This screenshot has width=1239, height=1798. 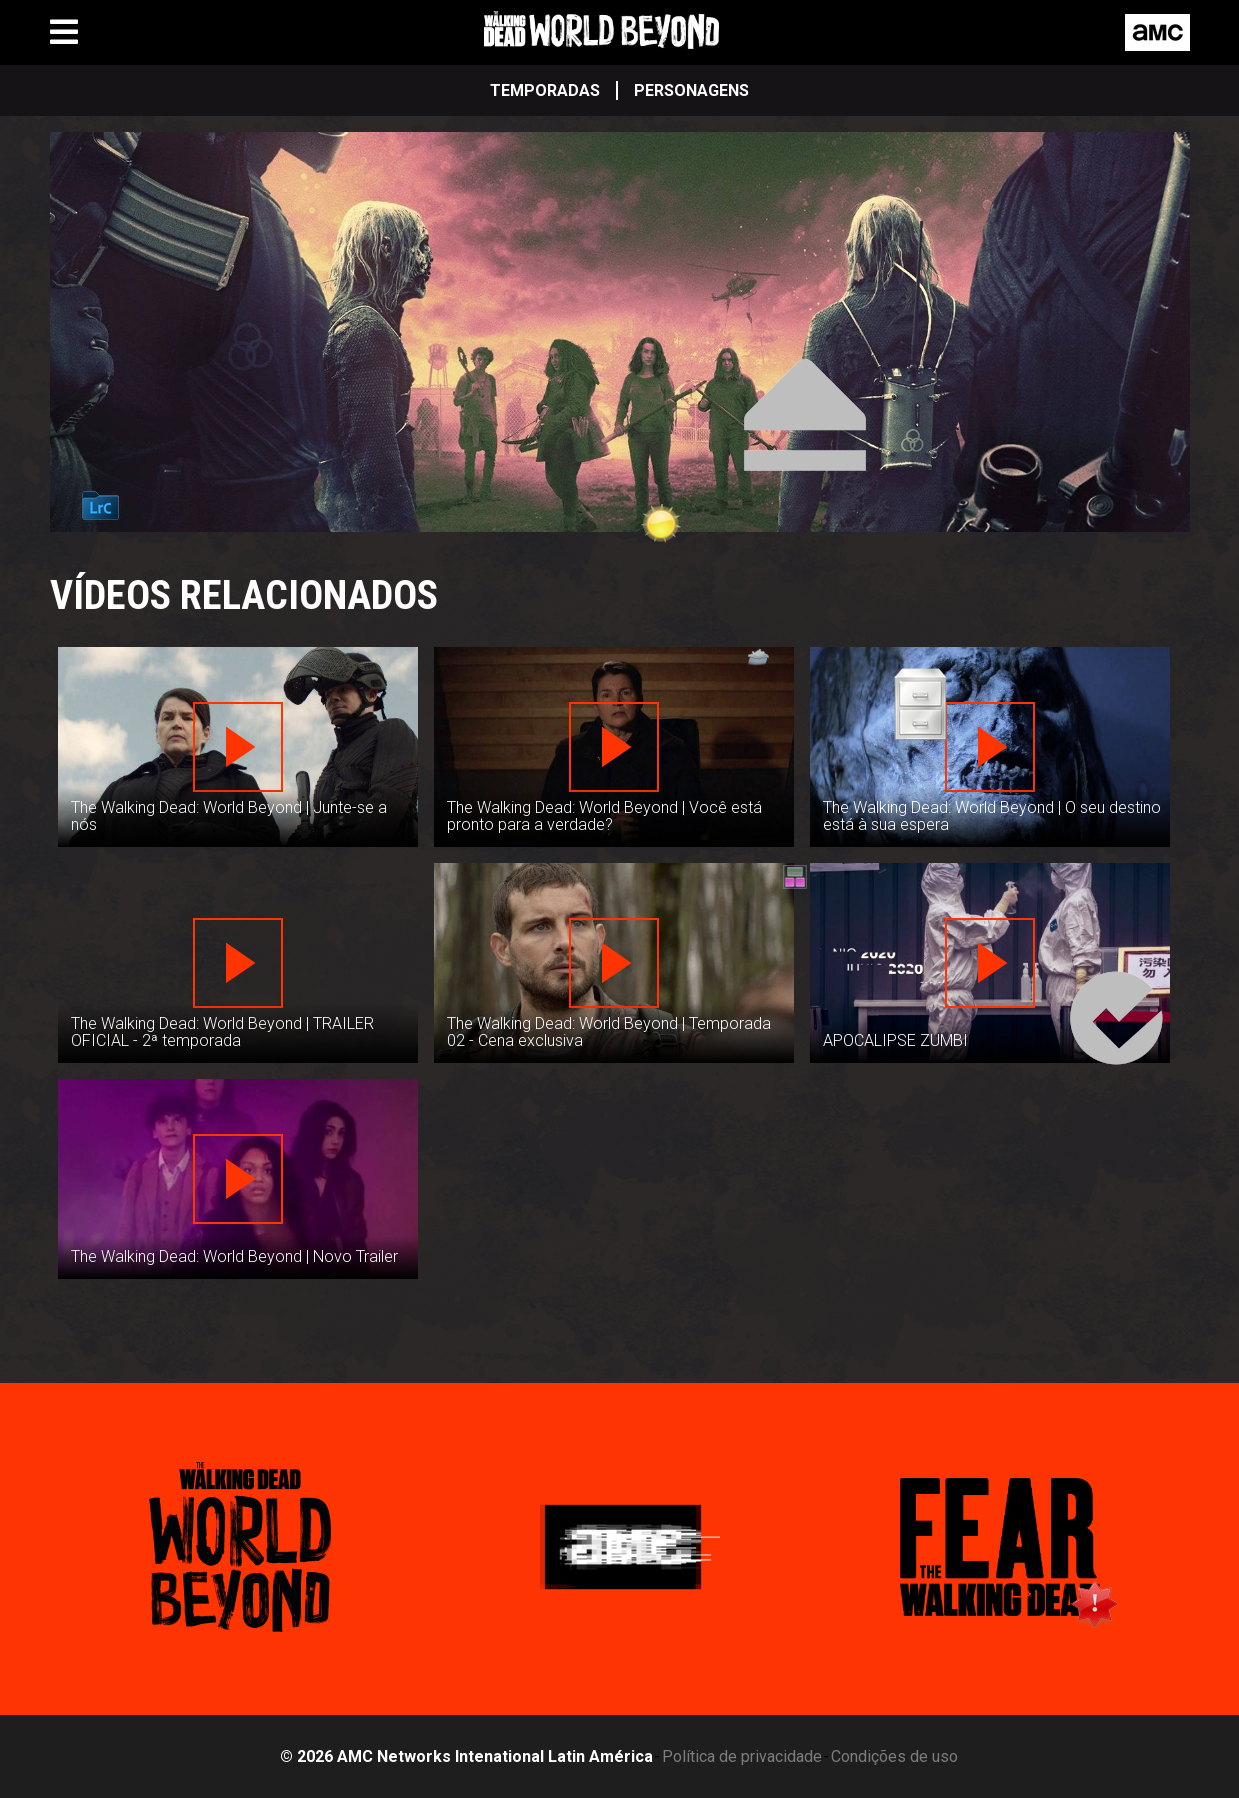 What do you see at coordinates (1116, 1018) in the screenshot?
I see `indicates a default or selected item` at bounding box center [1116, 1018].